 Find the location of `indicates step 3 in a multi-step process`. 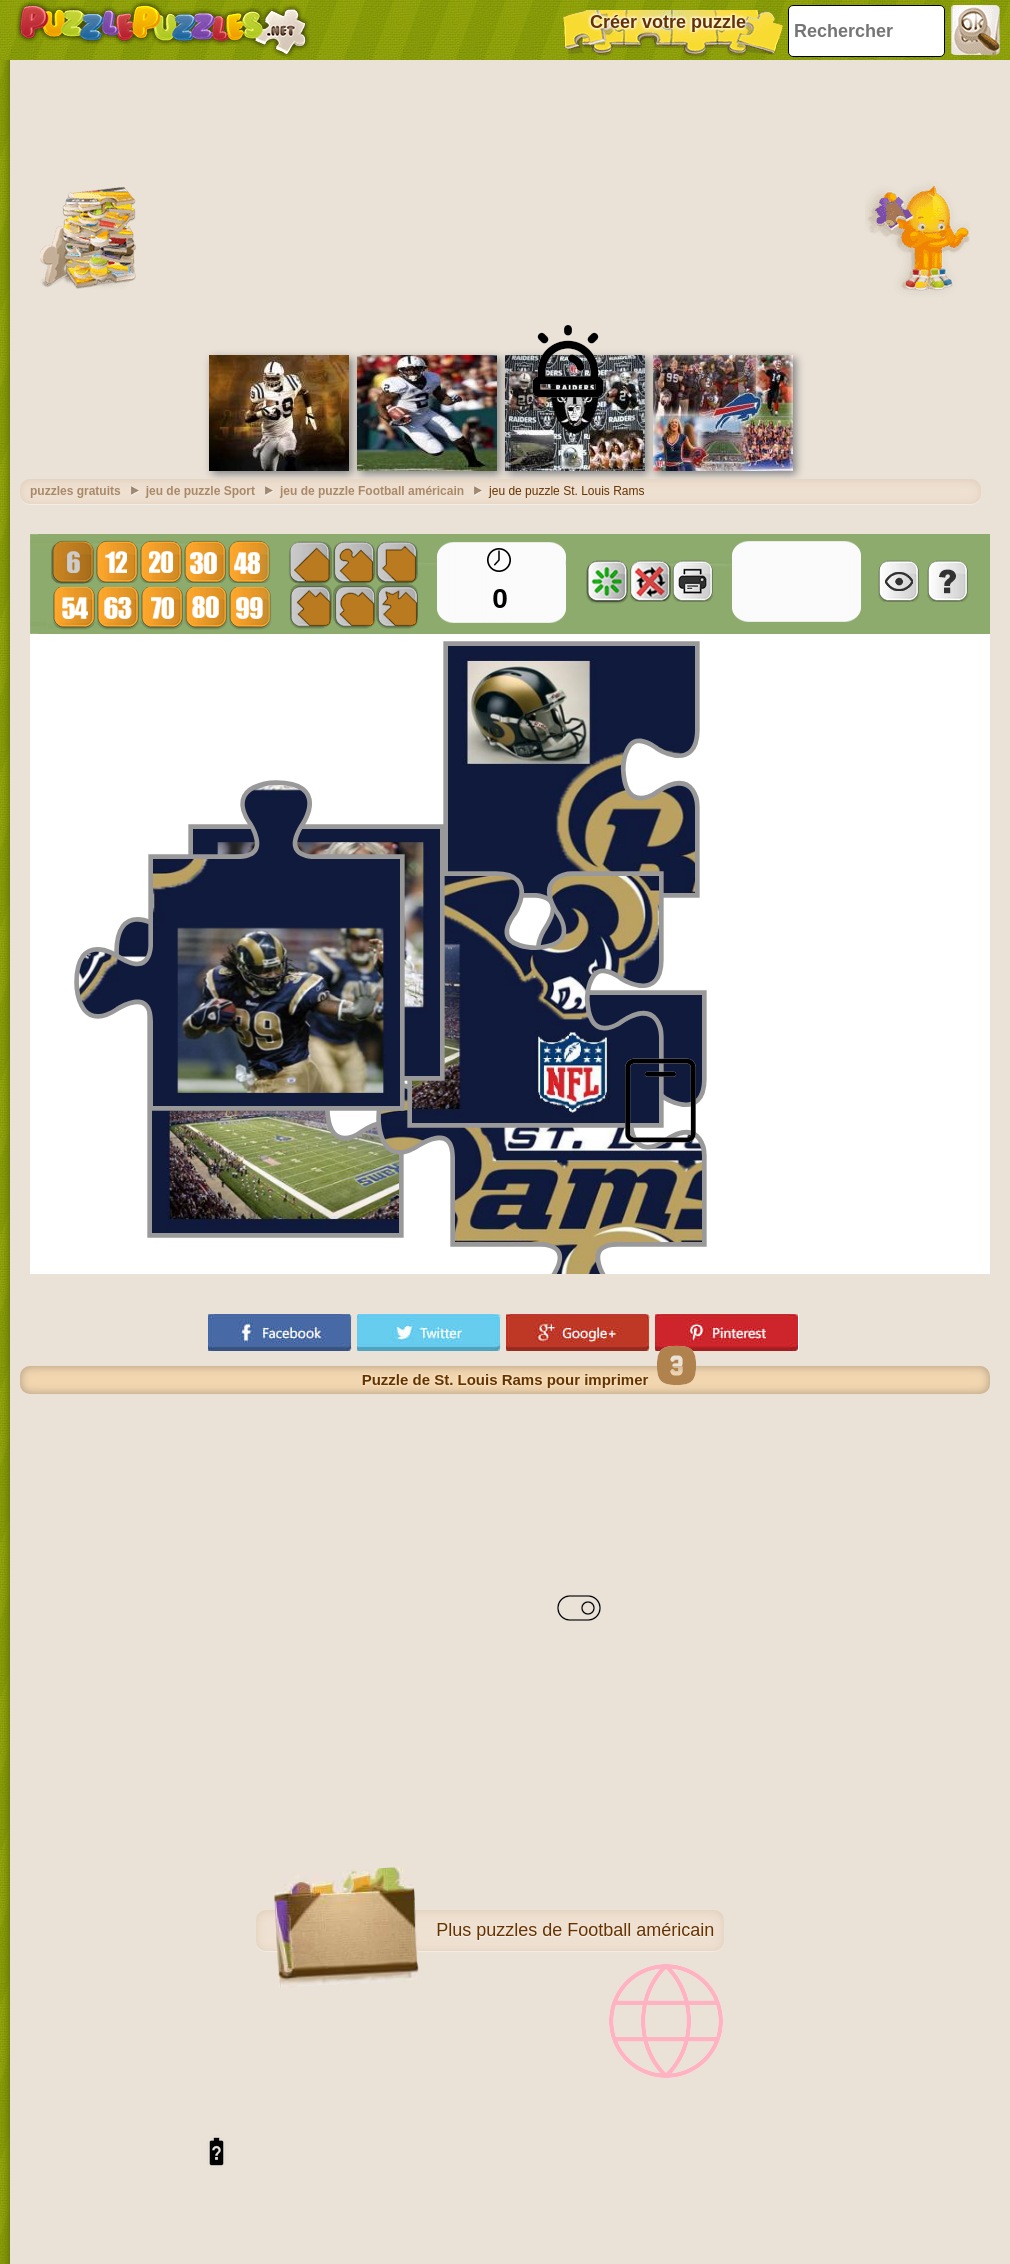

indicates step 3 in a multi-step process is located at coordinates (676, 1365).